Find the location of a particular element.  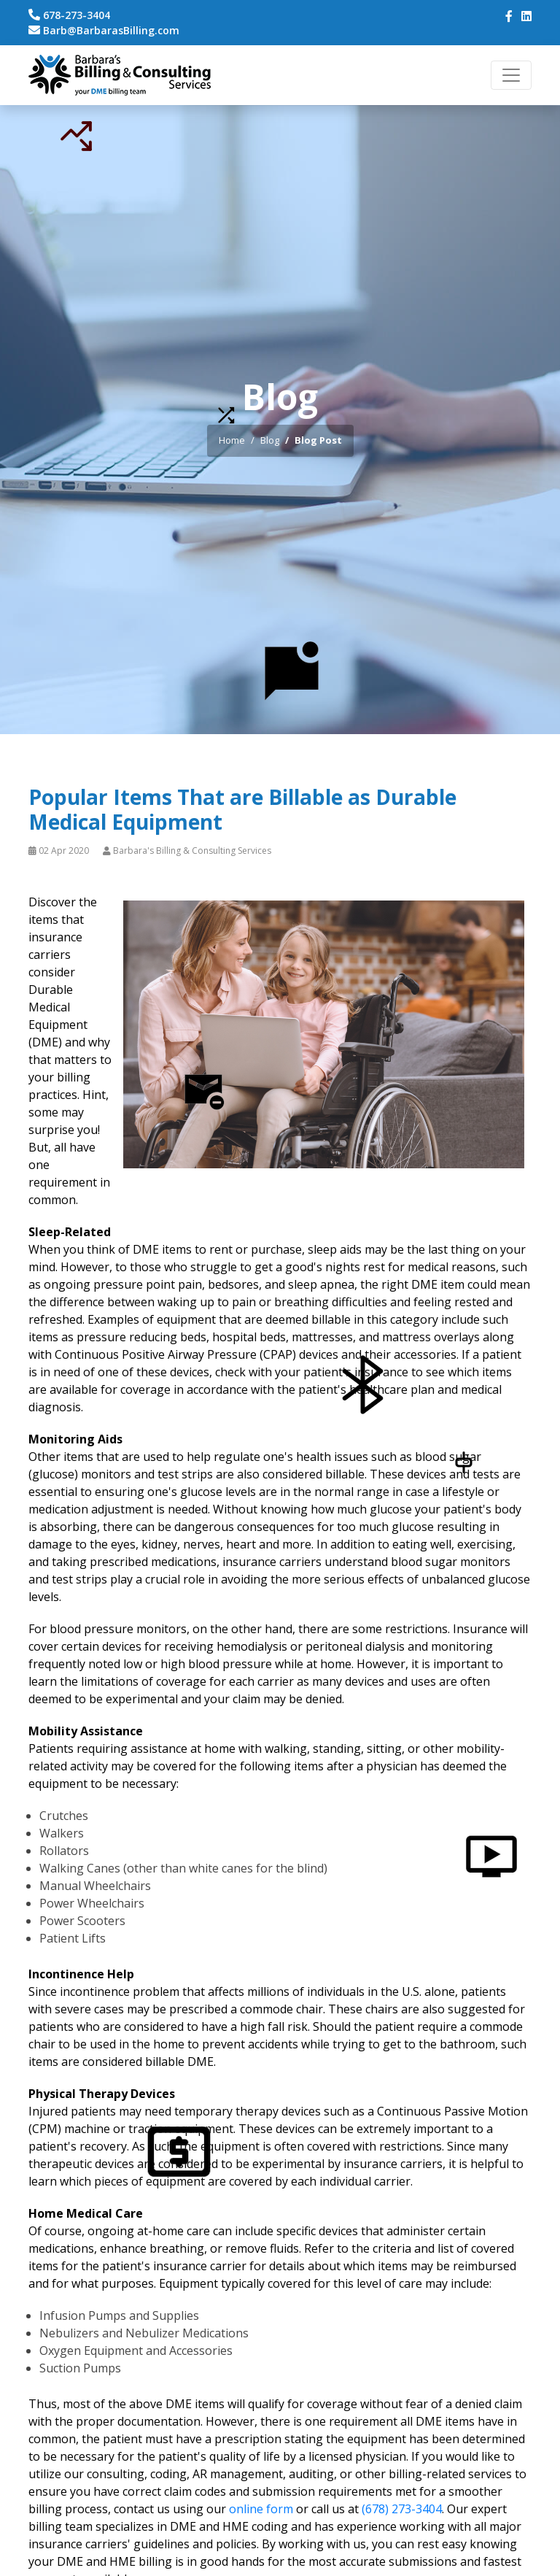

toggle bluetooth connectivity on or off is located at coordinates (362, 1384).